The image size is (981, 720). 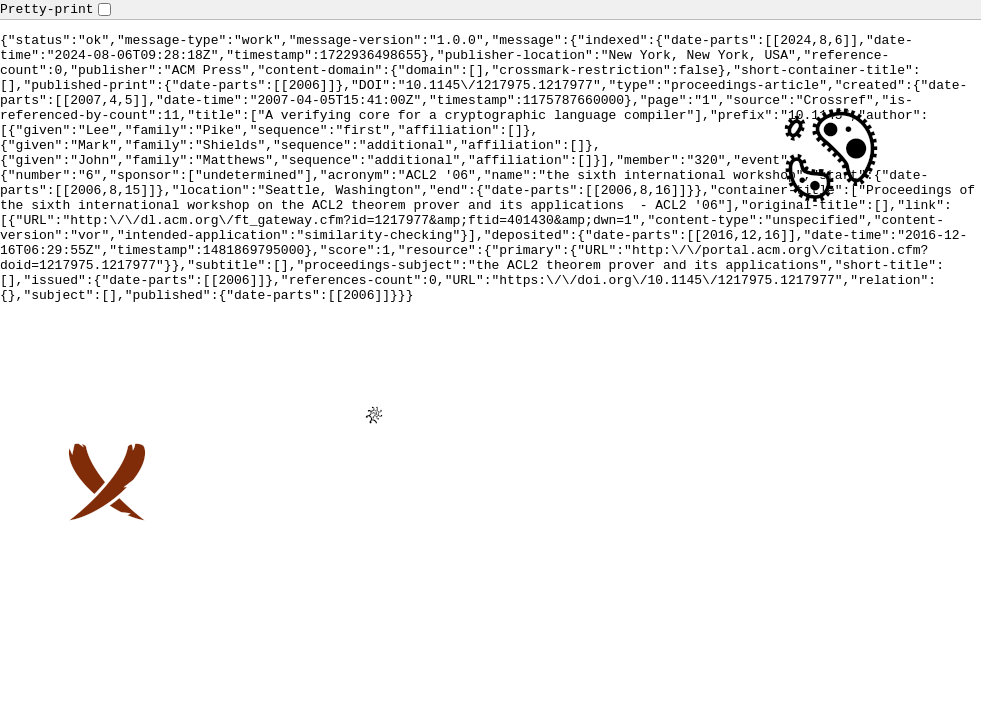 What do you see at coordinates (831, 155) in the screenshot?
I see `view microorganisms or bacteria in a science game` at bounding box center [831, 155].